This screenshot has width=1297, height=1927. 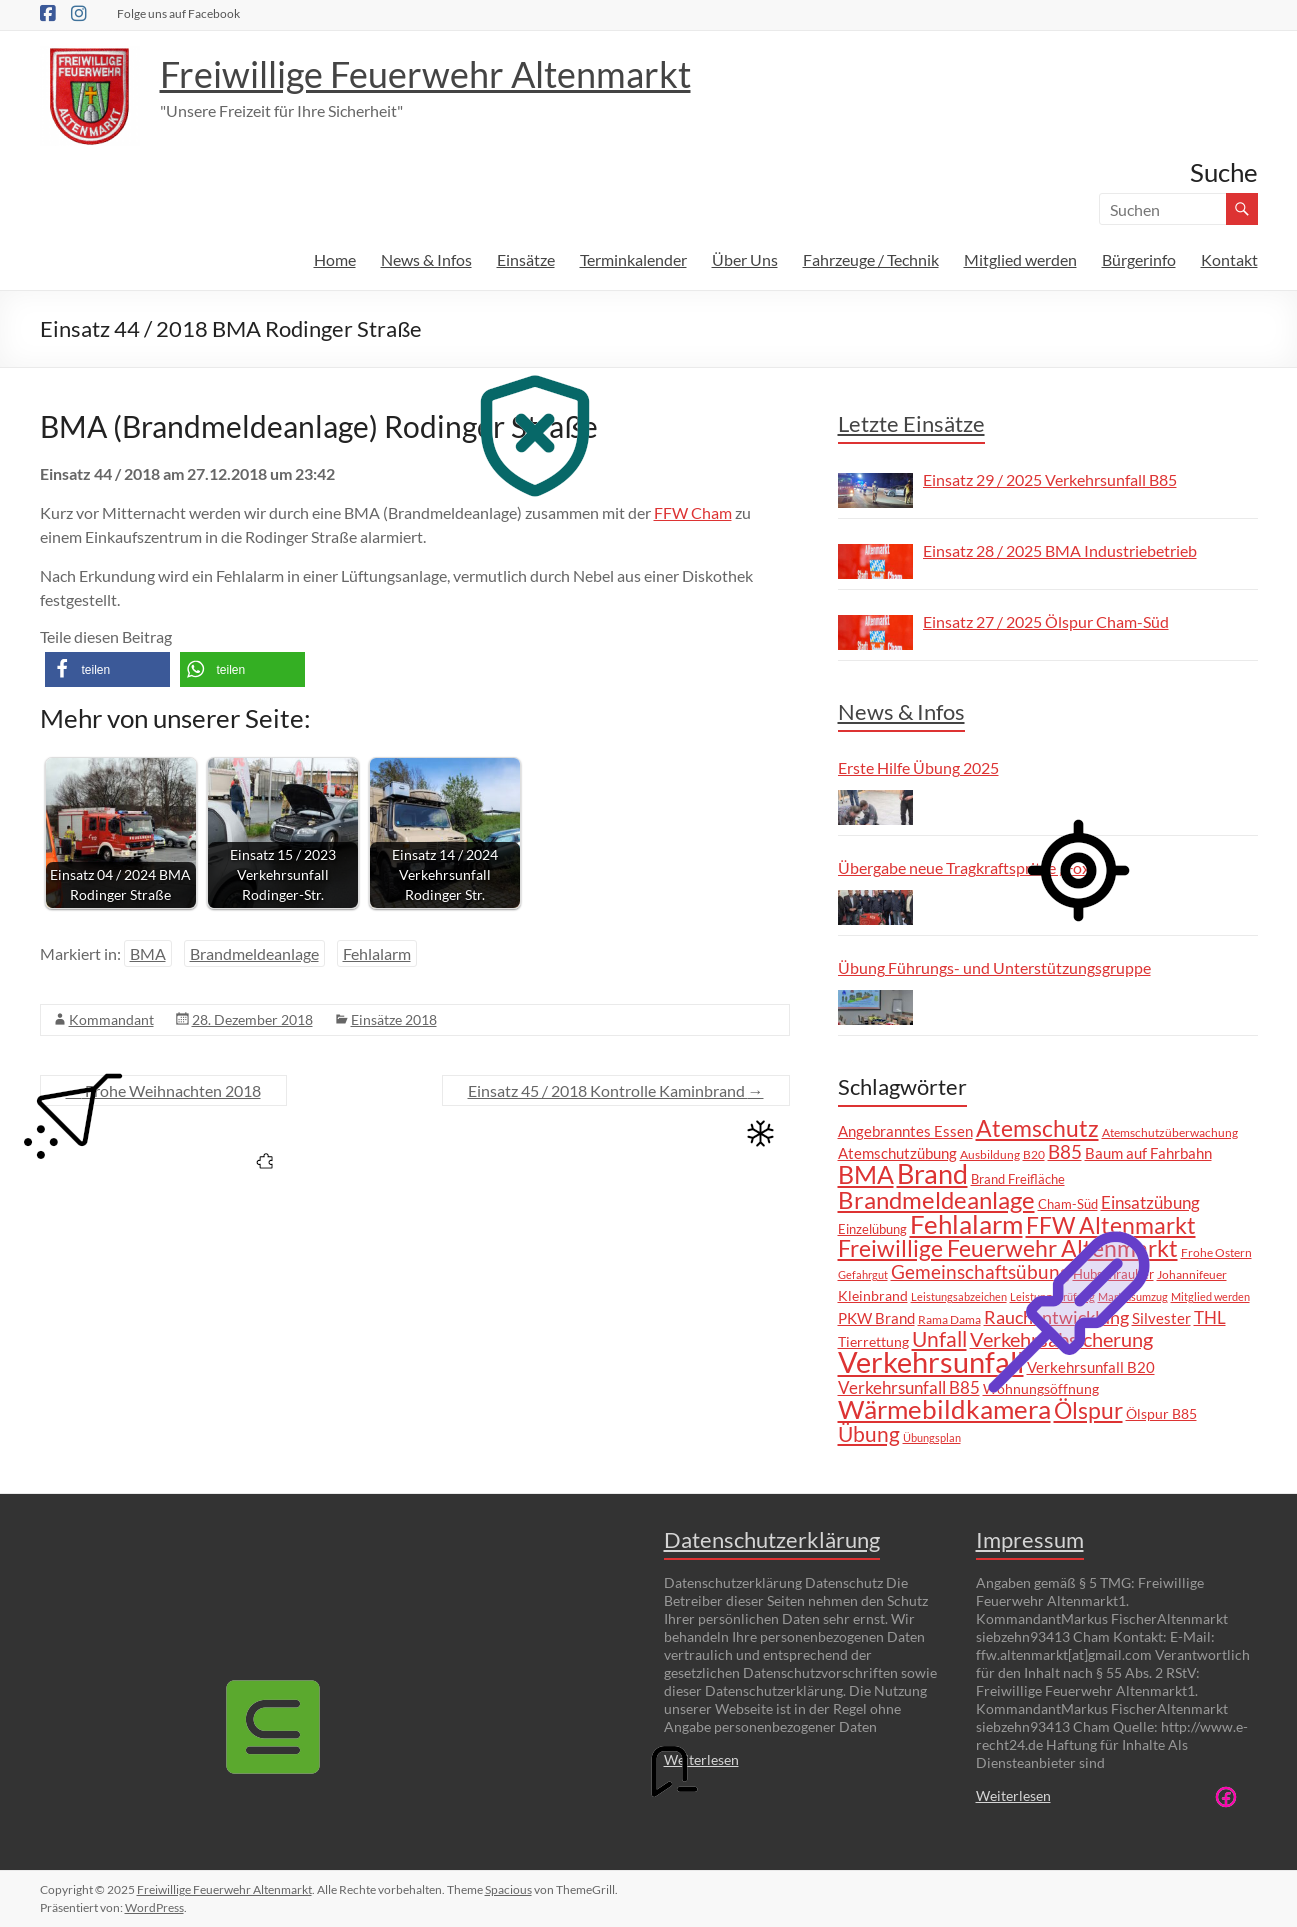 What do you see at coordinates (265, 1161) in the screenshot?
I see `access plugins or extensions` at bounding box center [265, 1161].